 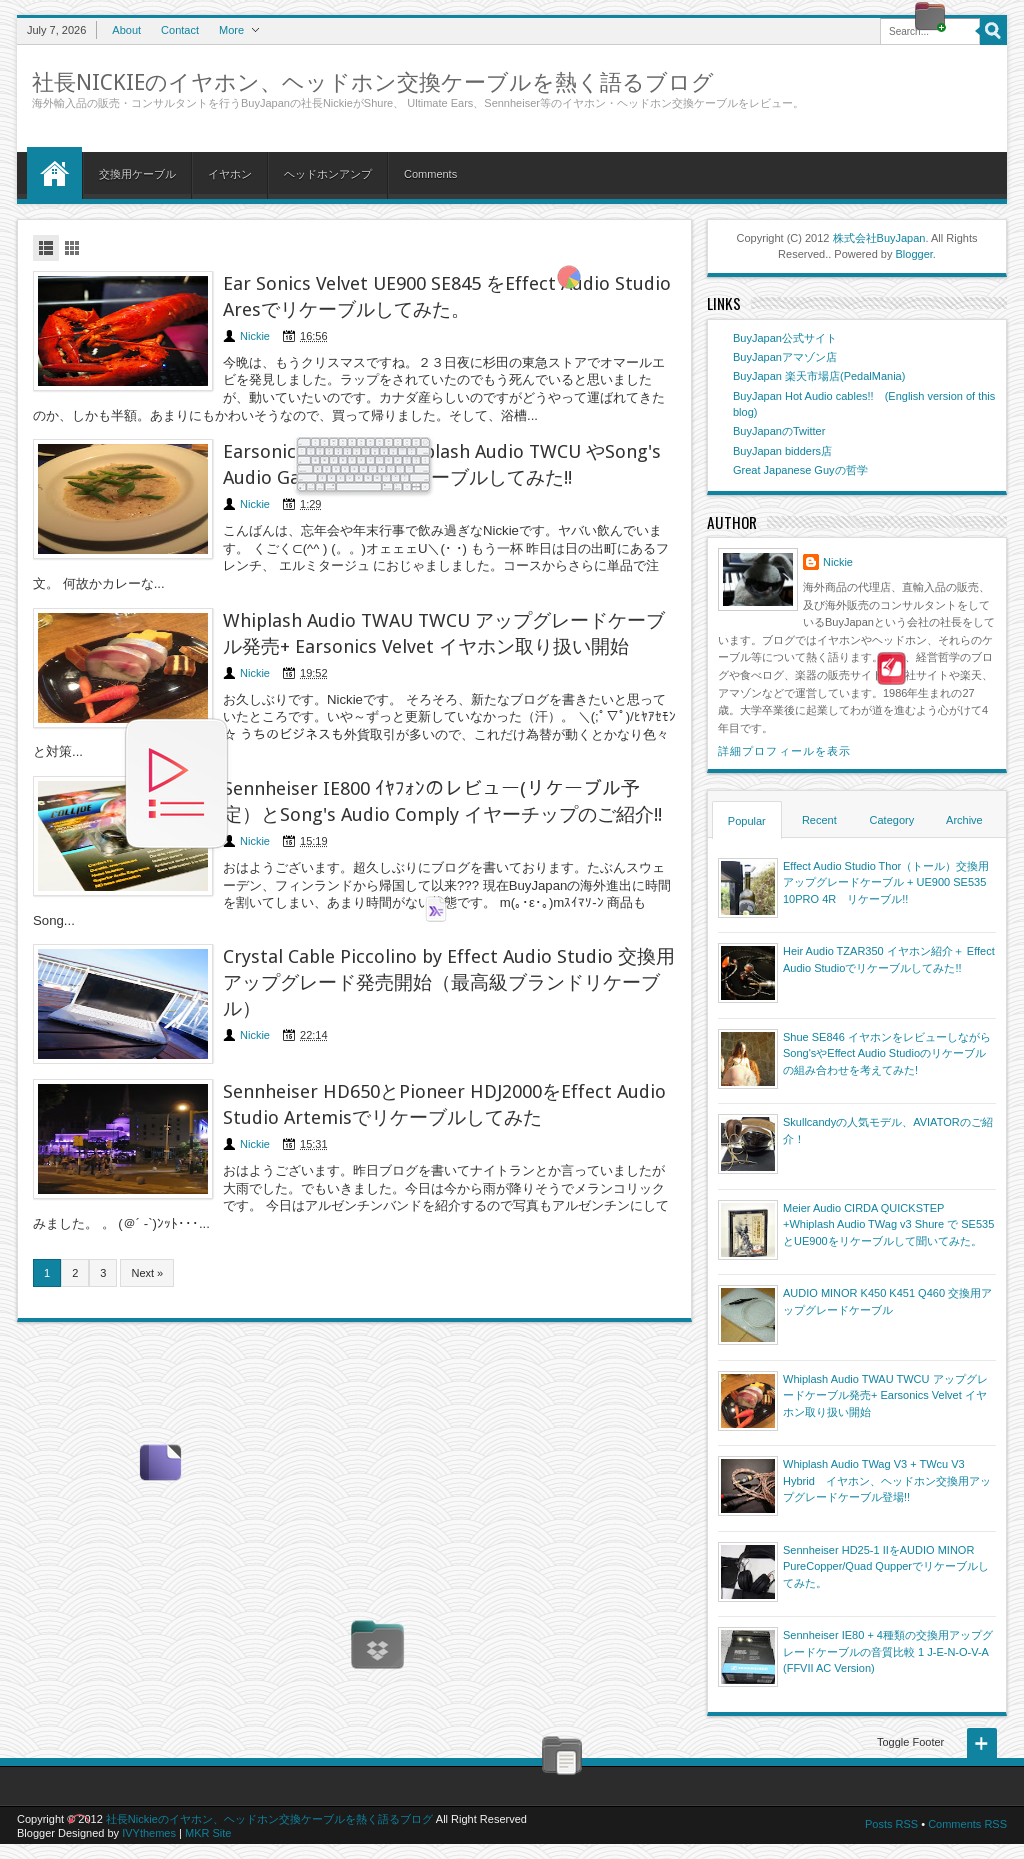 I want to click on open disk usage analyzer, so click(x=569, y=277).